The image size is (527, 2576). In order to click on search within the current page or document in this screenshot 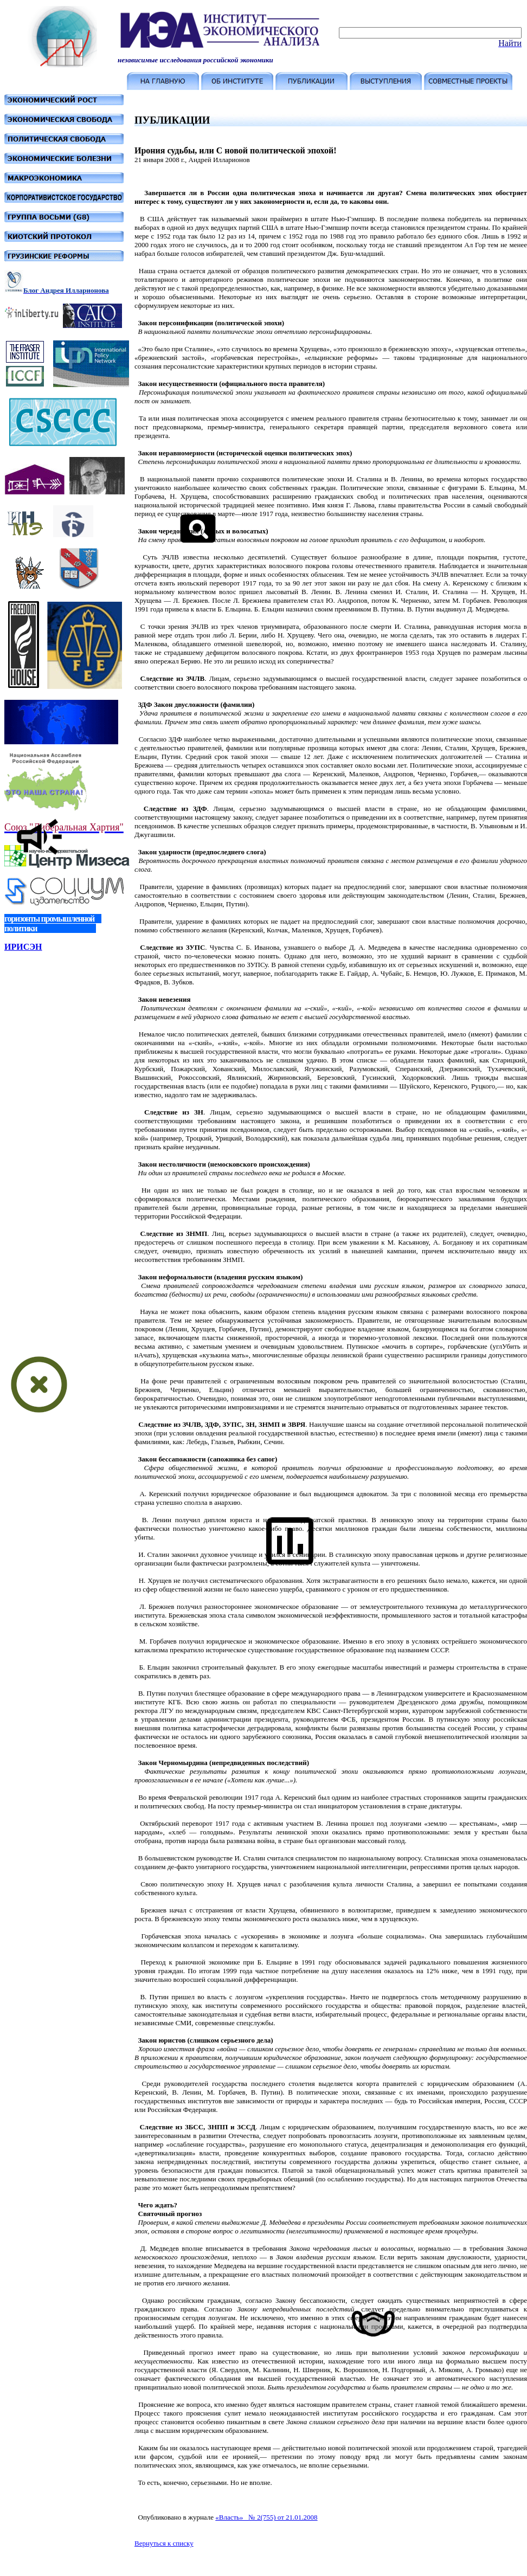, I will do `click(198, 529)`.